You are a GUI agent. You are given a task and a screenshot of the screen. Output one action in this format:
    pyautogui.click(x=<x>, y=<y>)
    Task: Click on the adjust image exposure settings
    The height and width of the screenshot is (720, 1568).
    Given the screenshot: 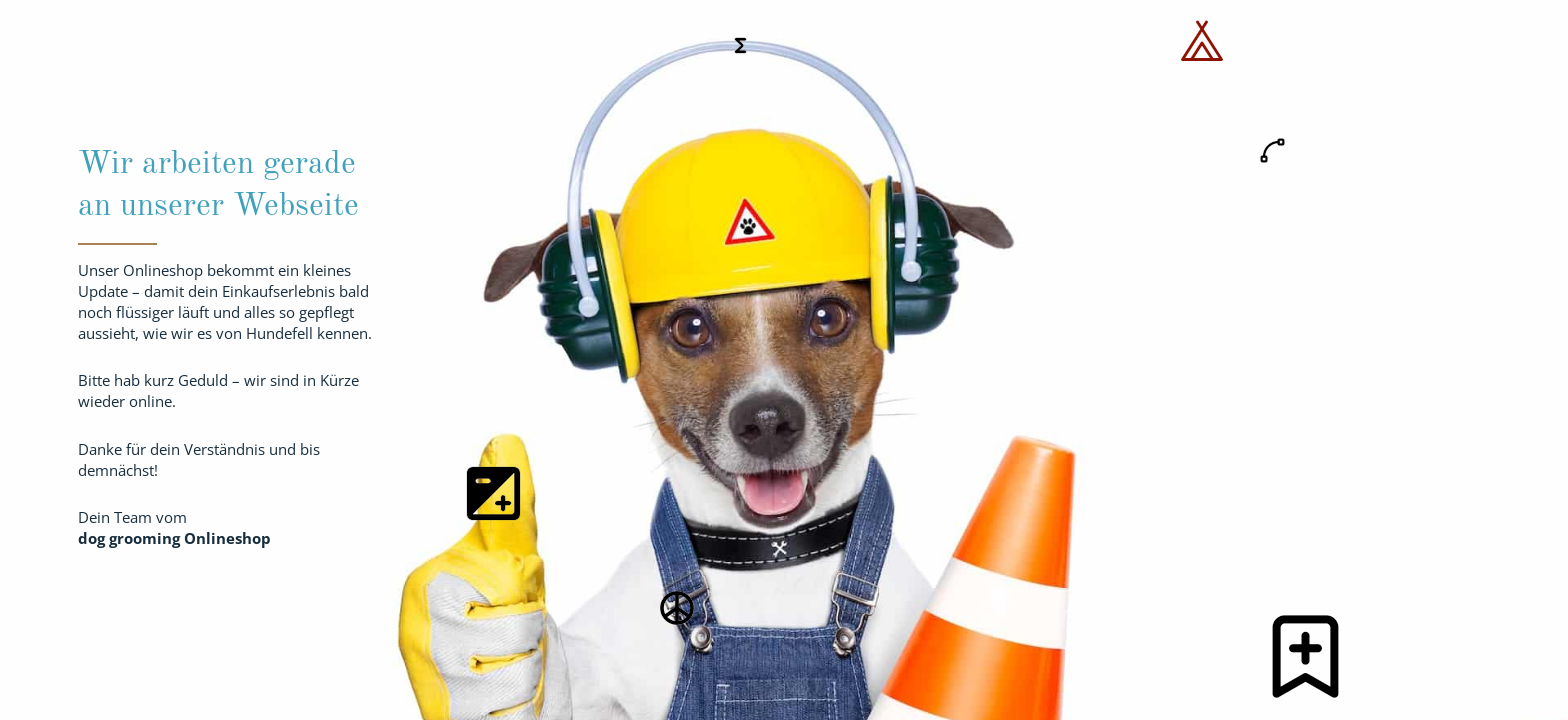 What is the action you would take?
    pyautogui.click(x=493, y=493)
    